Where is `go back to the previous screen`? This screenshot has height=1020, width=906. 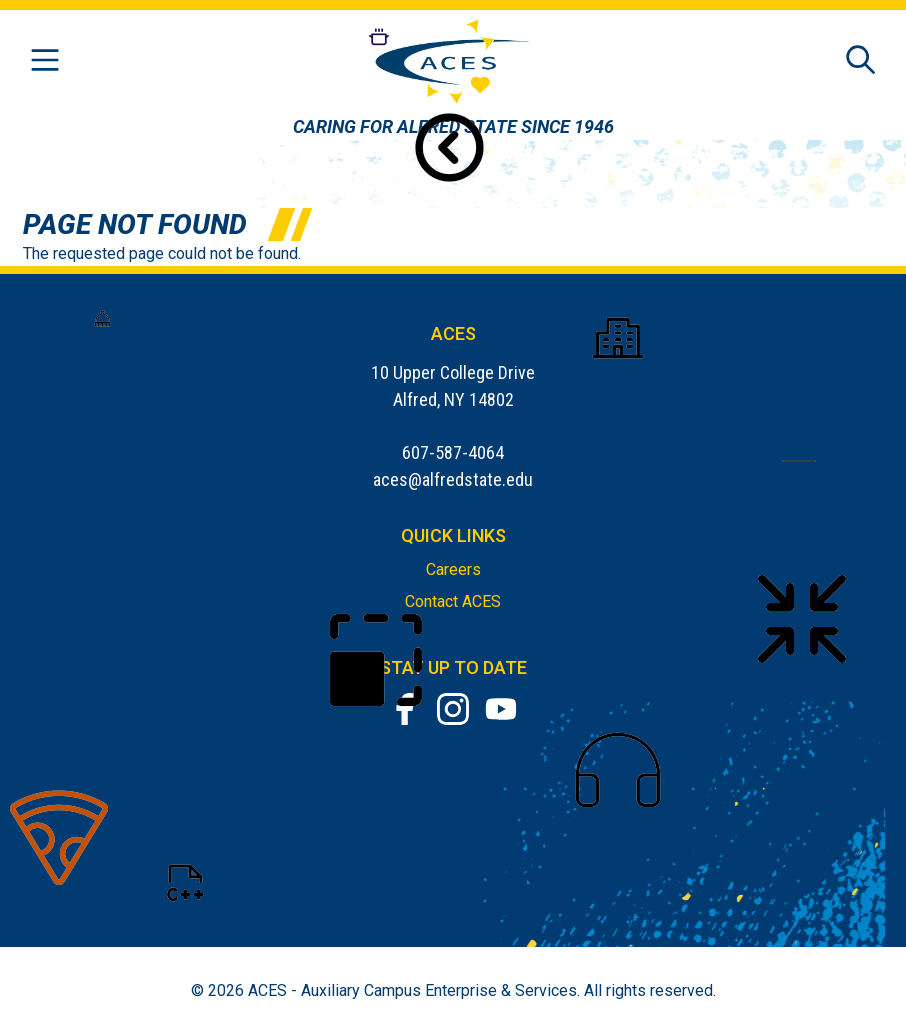 go back to the previous screen is located at coordinates (449, 147).